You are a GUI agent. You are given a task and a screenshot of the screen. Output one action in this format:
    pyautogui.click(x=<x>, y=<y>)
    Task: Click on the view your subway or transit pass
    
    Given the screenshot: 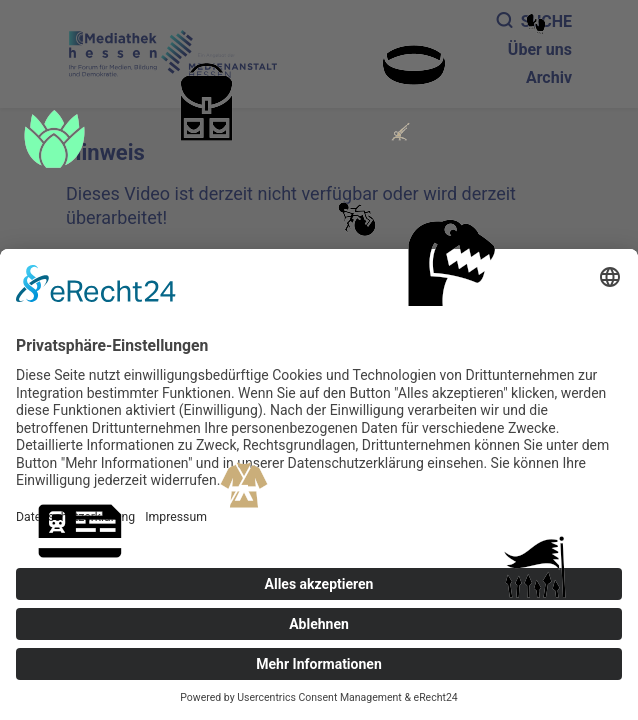 What is the action you would take?
    pyautogui.click(x=79, y=531)
    